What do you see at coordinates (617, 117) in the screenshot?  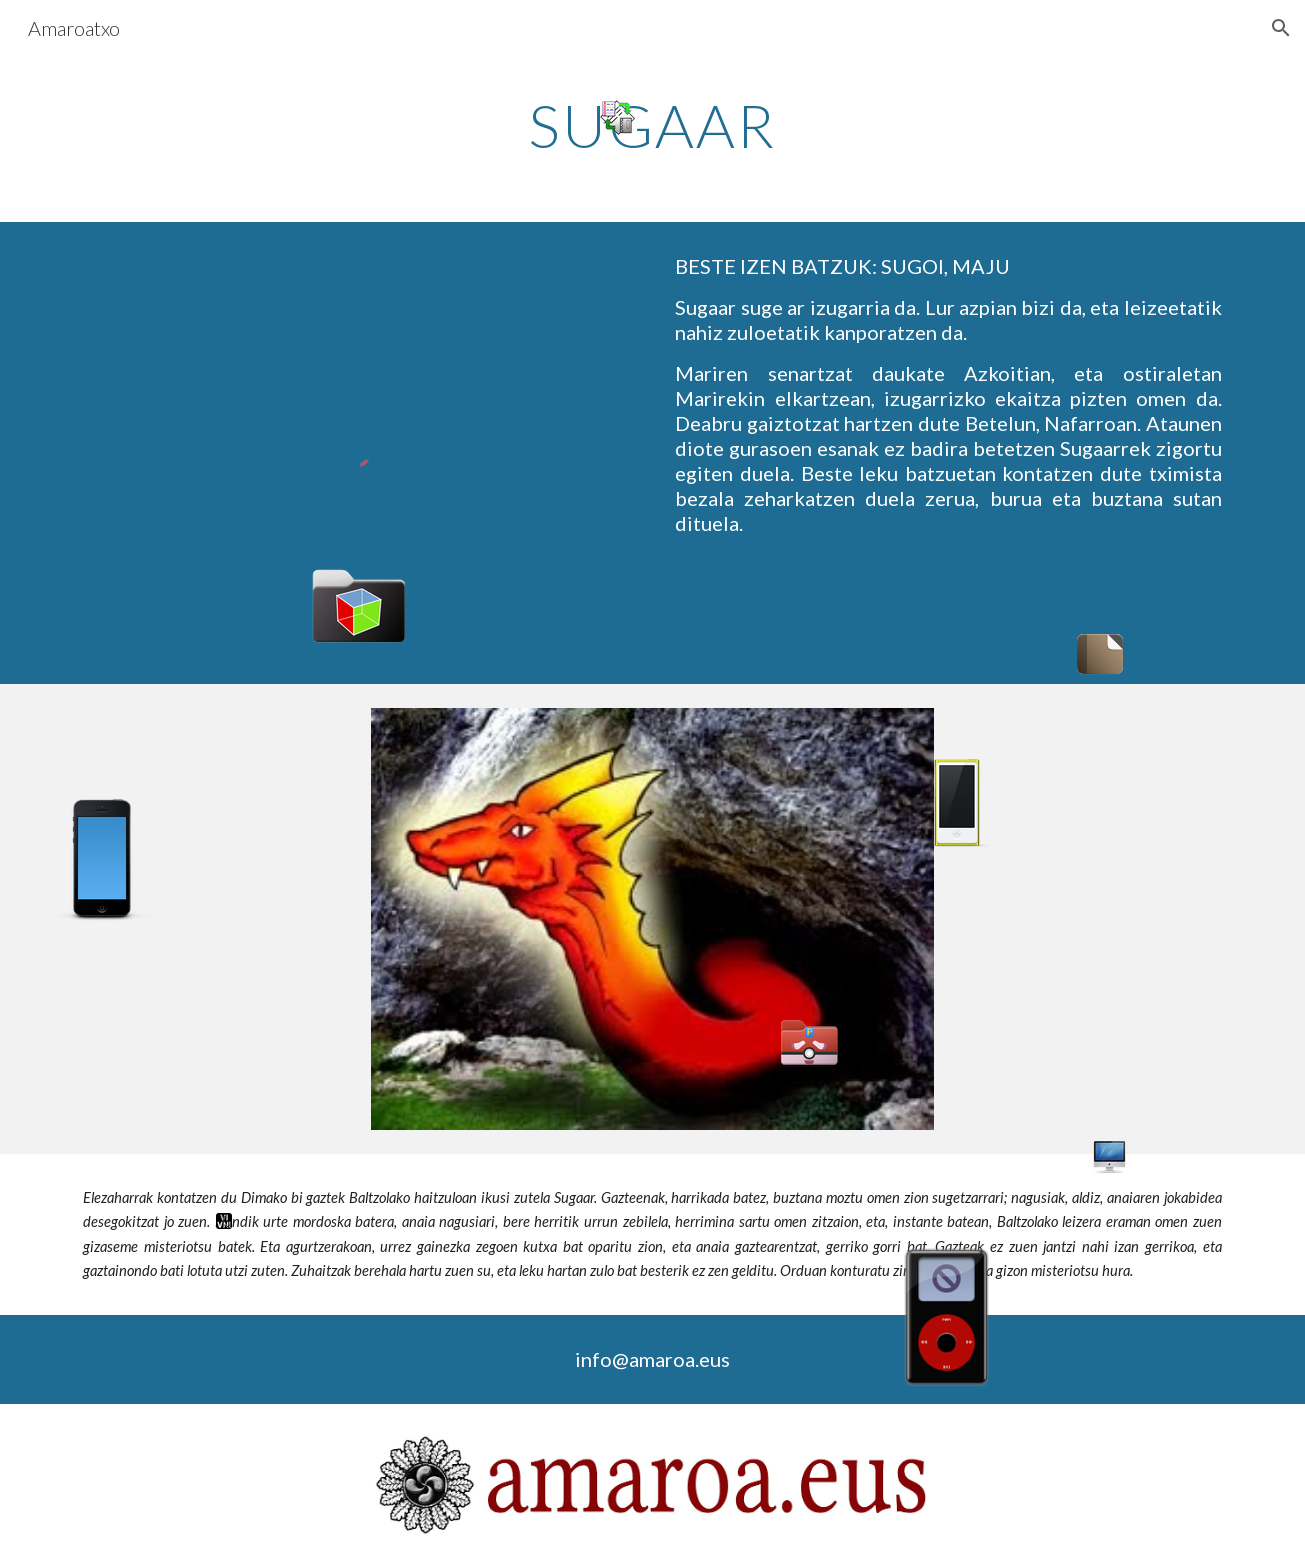 I see `convert between chinese text formats` at bounding box center [617, 117].